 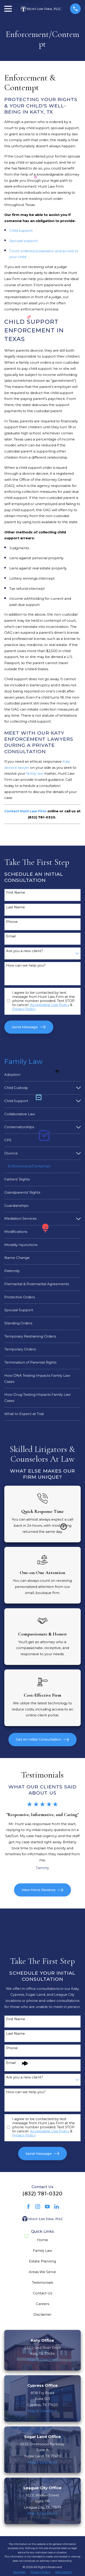 I want to click on access golf or sports-related features, so click(x=45, y=1228).